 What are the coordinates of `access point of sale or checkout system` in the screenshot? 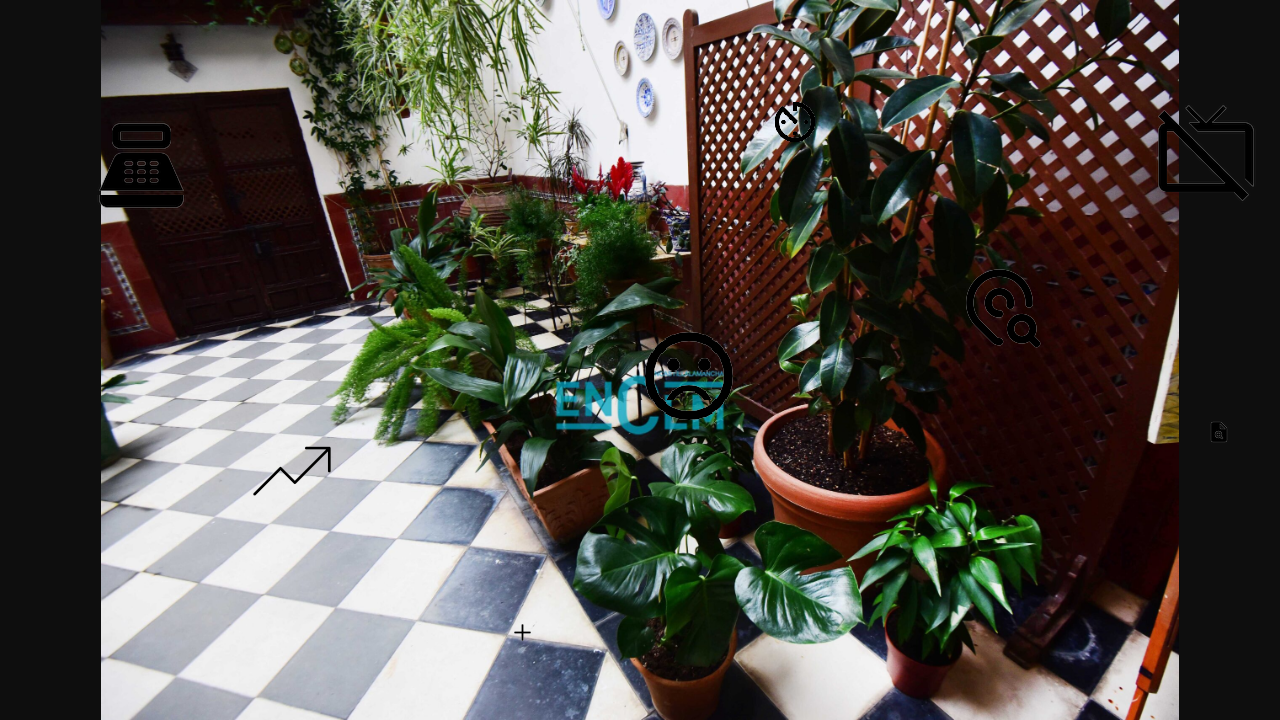 It's located at (141, 165).